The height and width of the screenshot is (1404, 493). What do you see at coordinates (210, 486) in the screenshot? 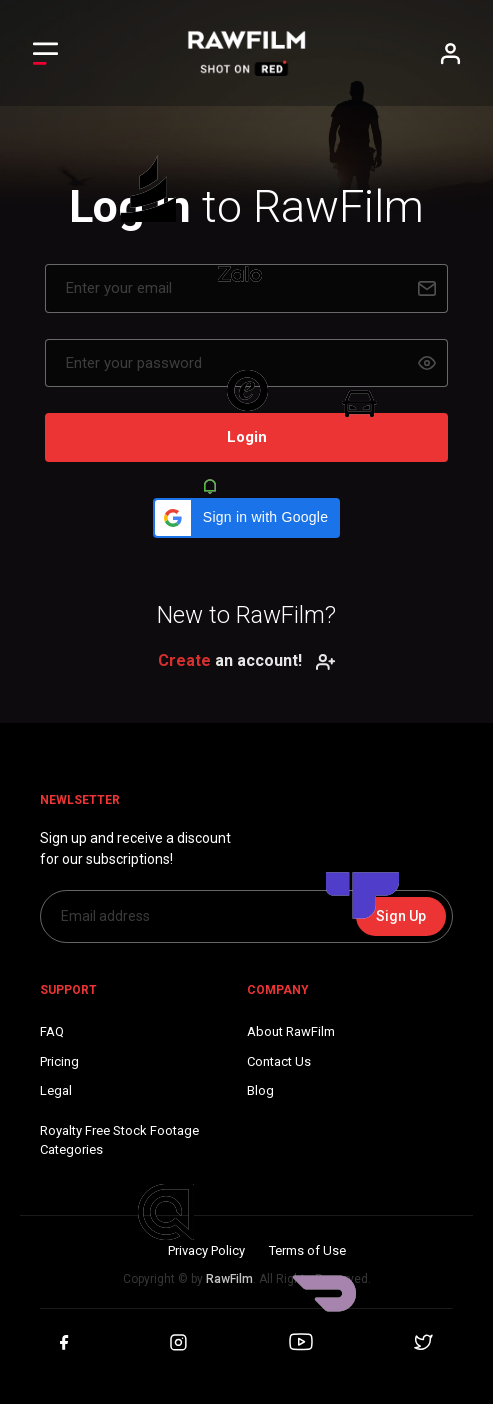
I see `view notifications` at bounding box center [210, 486].